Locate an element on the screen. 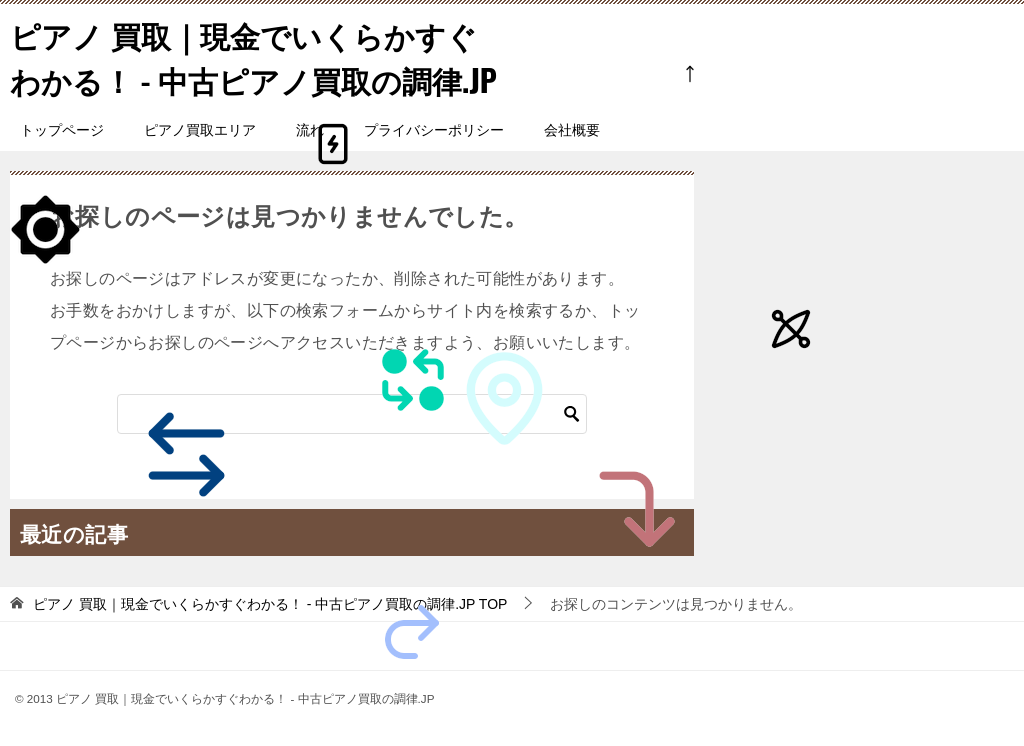  navigate right then down is located at coordinates (637, 509).